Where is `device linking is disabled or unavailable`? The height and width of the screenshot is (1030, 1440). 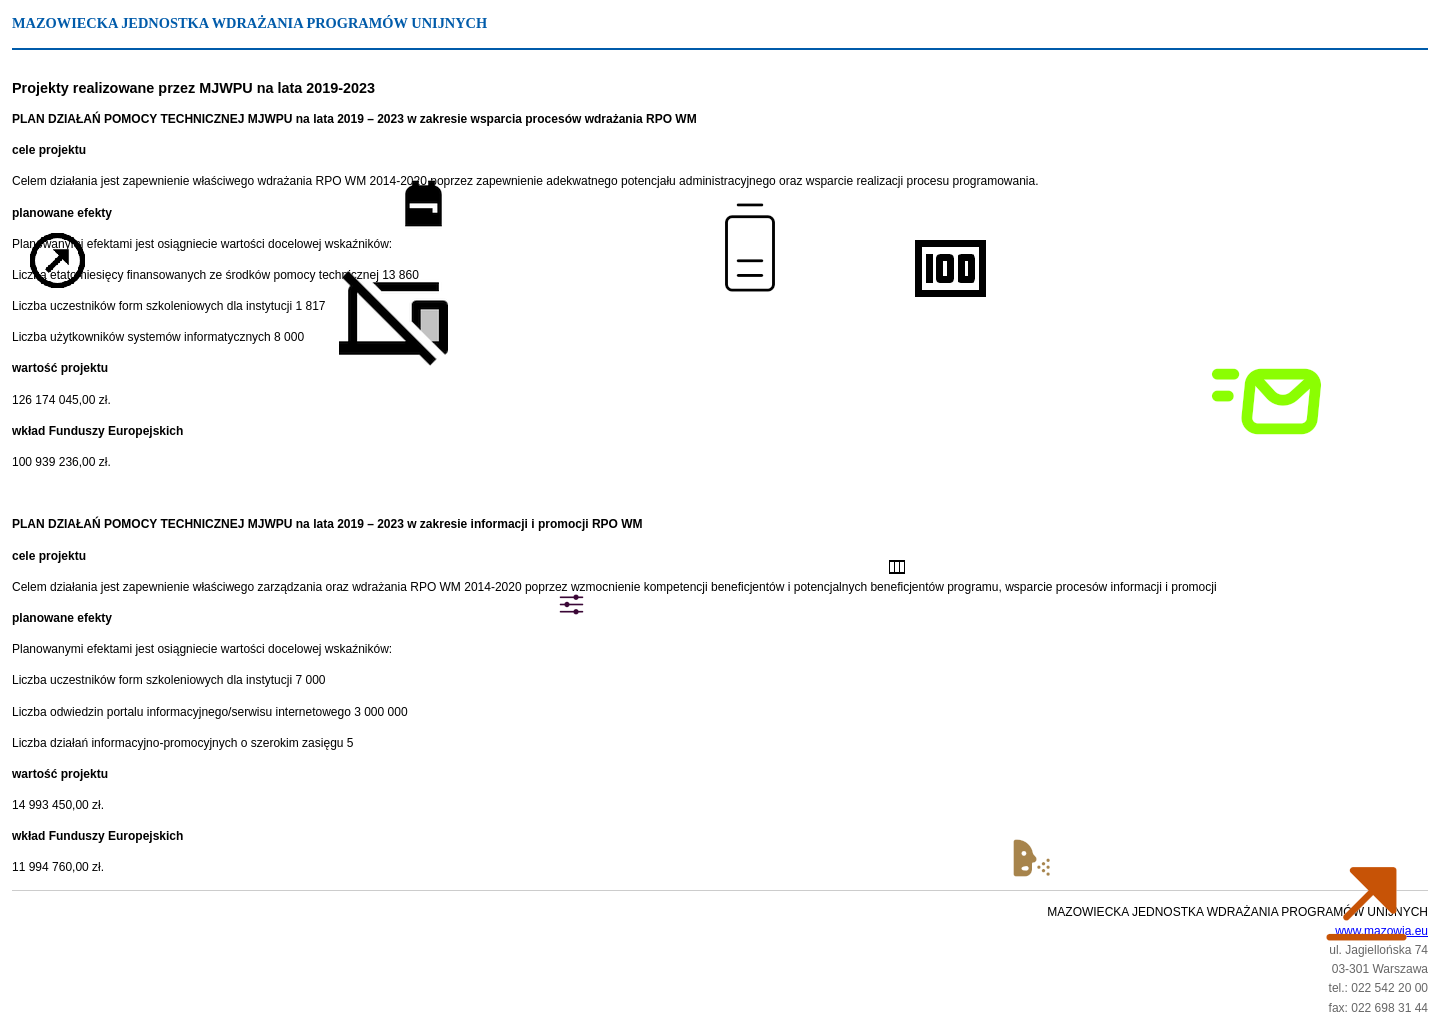
device linking is disabled or unavailable is located at coordinates (393, 318).